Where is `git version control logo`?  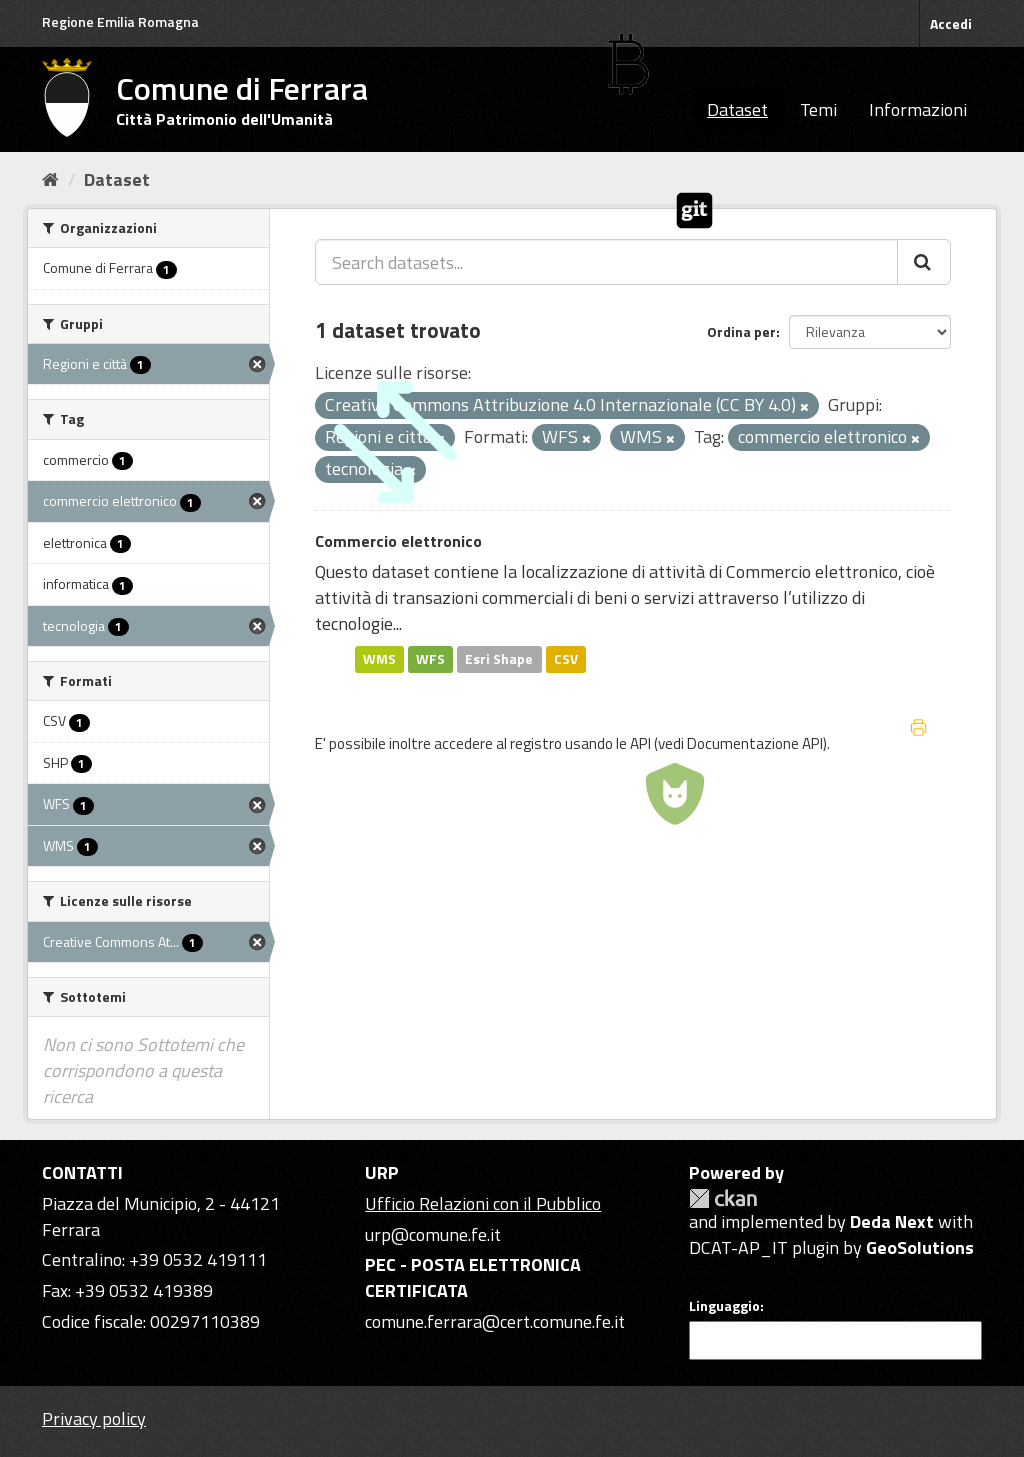 git version control logo is located at coordinates (694, 210).